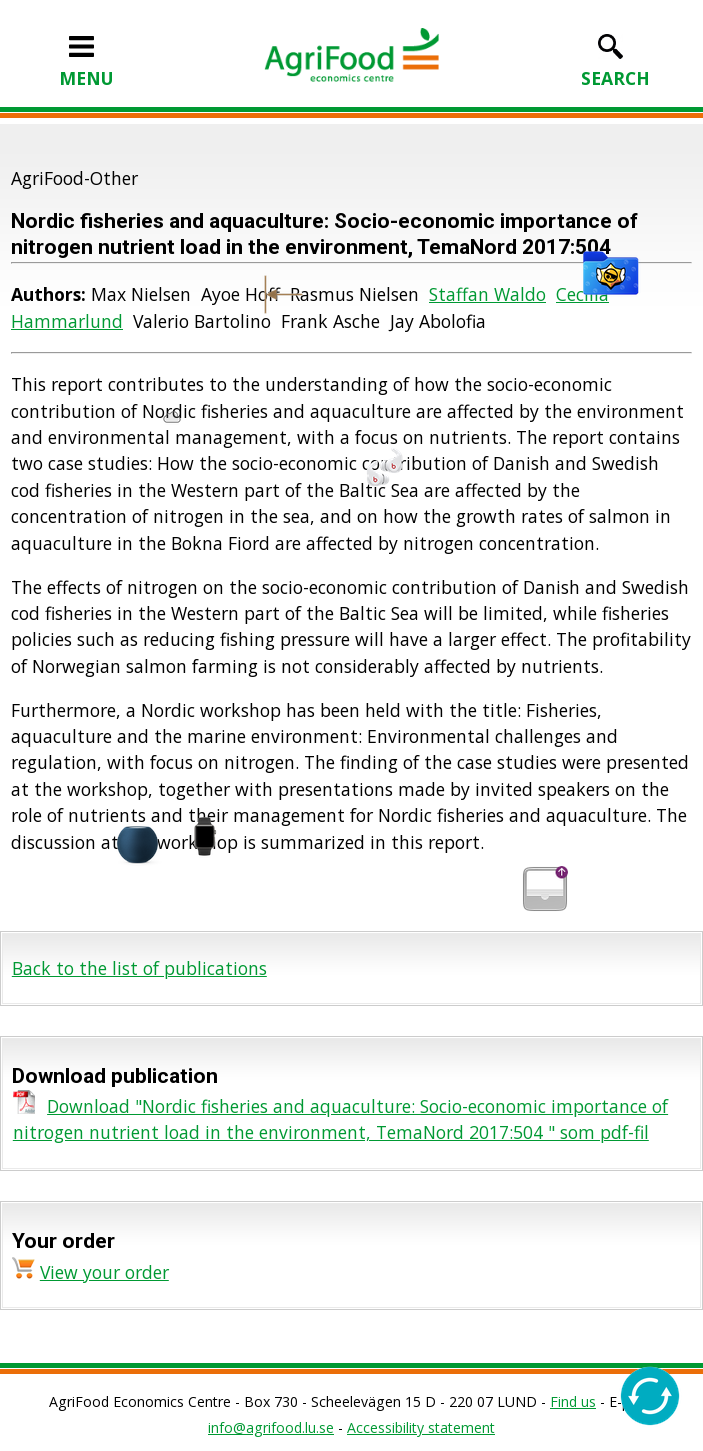 The height and width of the screenshot is (1451, 703). I want to click on open brawl stars game folder, so click(610, 274).